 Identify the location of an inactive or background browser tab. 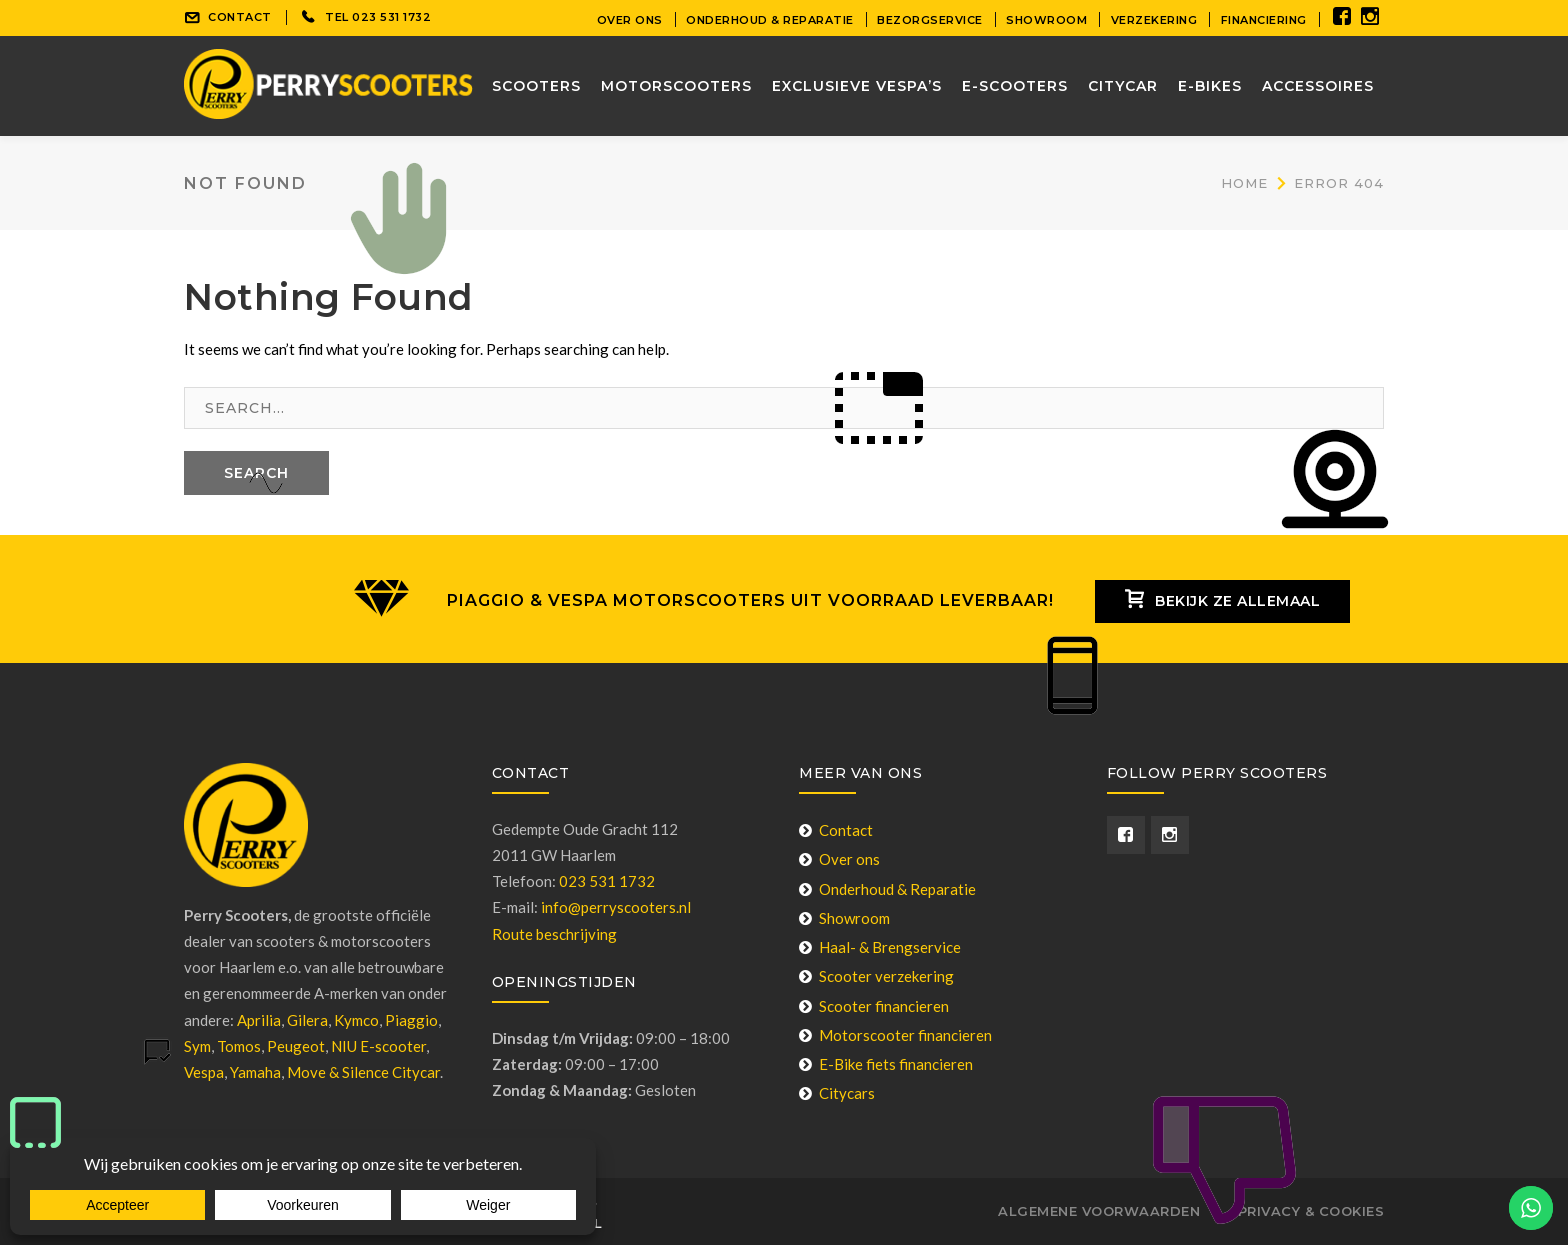
(879, 408).